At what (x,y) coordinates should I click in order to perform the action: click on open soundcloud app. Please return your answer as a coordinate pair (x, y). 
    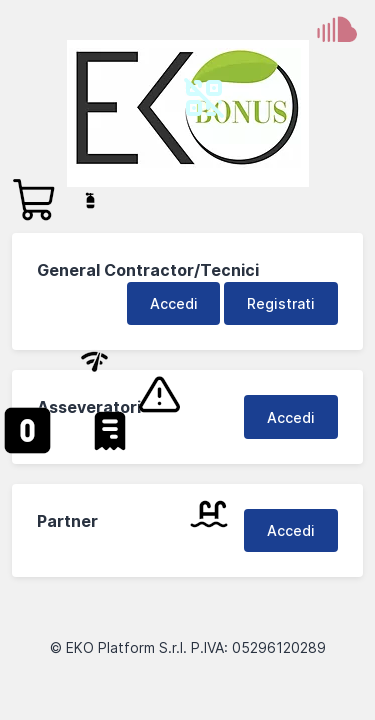
    Looking at the image, I should click on (336, 30).